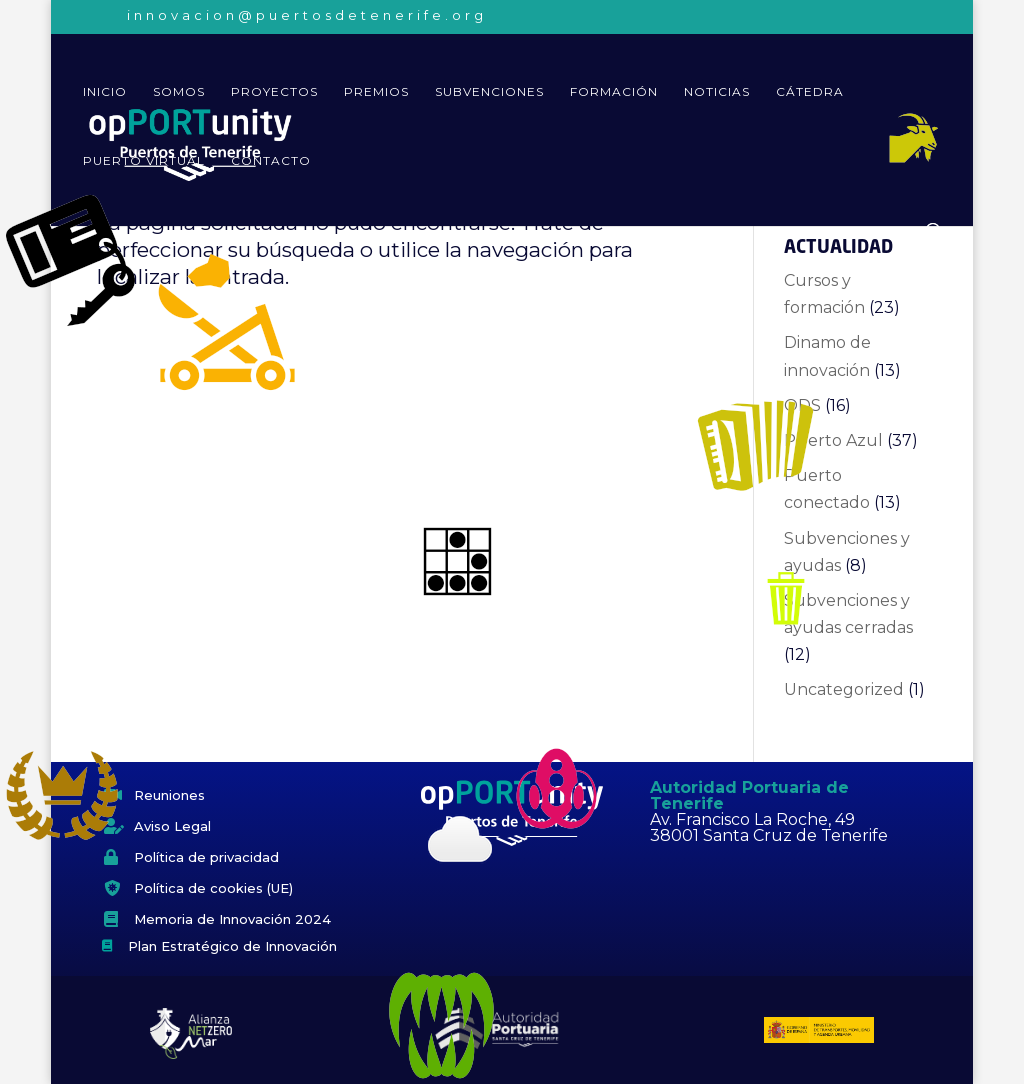  Describe the element at coordinates (441, 1025) in the screenshot. I see `represents a monster or creature enemy type` at that location.